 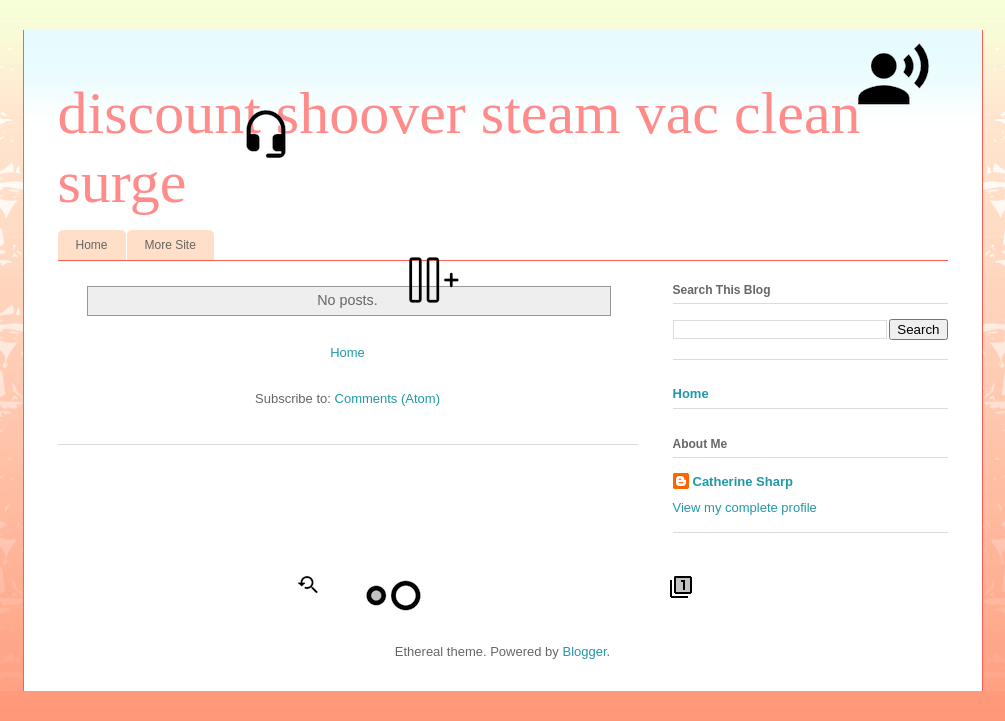 What do you see at coordinates (681, 587) in the screenshot?
I see `indicates first item in a numbered sequence` at bounding box center [681, 587].